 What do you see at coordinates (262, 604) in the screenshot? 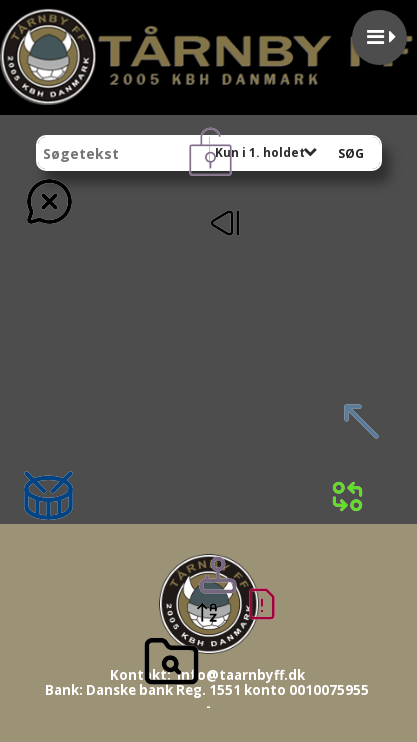
I see `indicates a file with an error or issue` at bounding box center [262, 604].